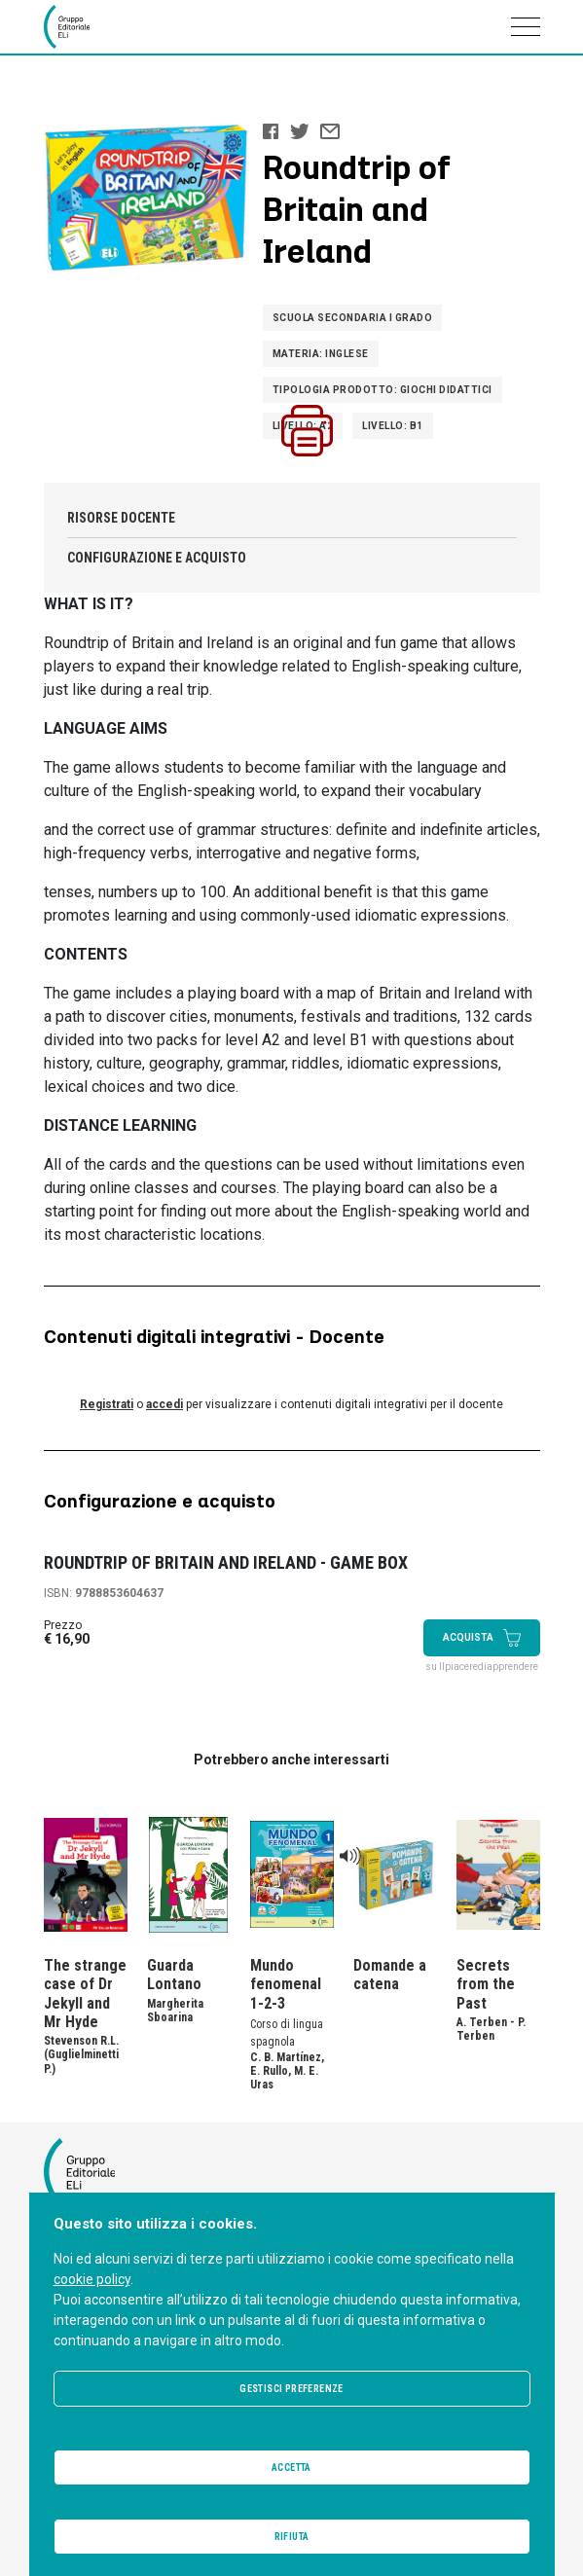  Describe the element at coordinates (350, 1856) in the screenshot. I see `adjust audio volume settings` at that location.